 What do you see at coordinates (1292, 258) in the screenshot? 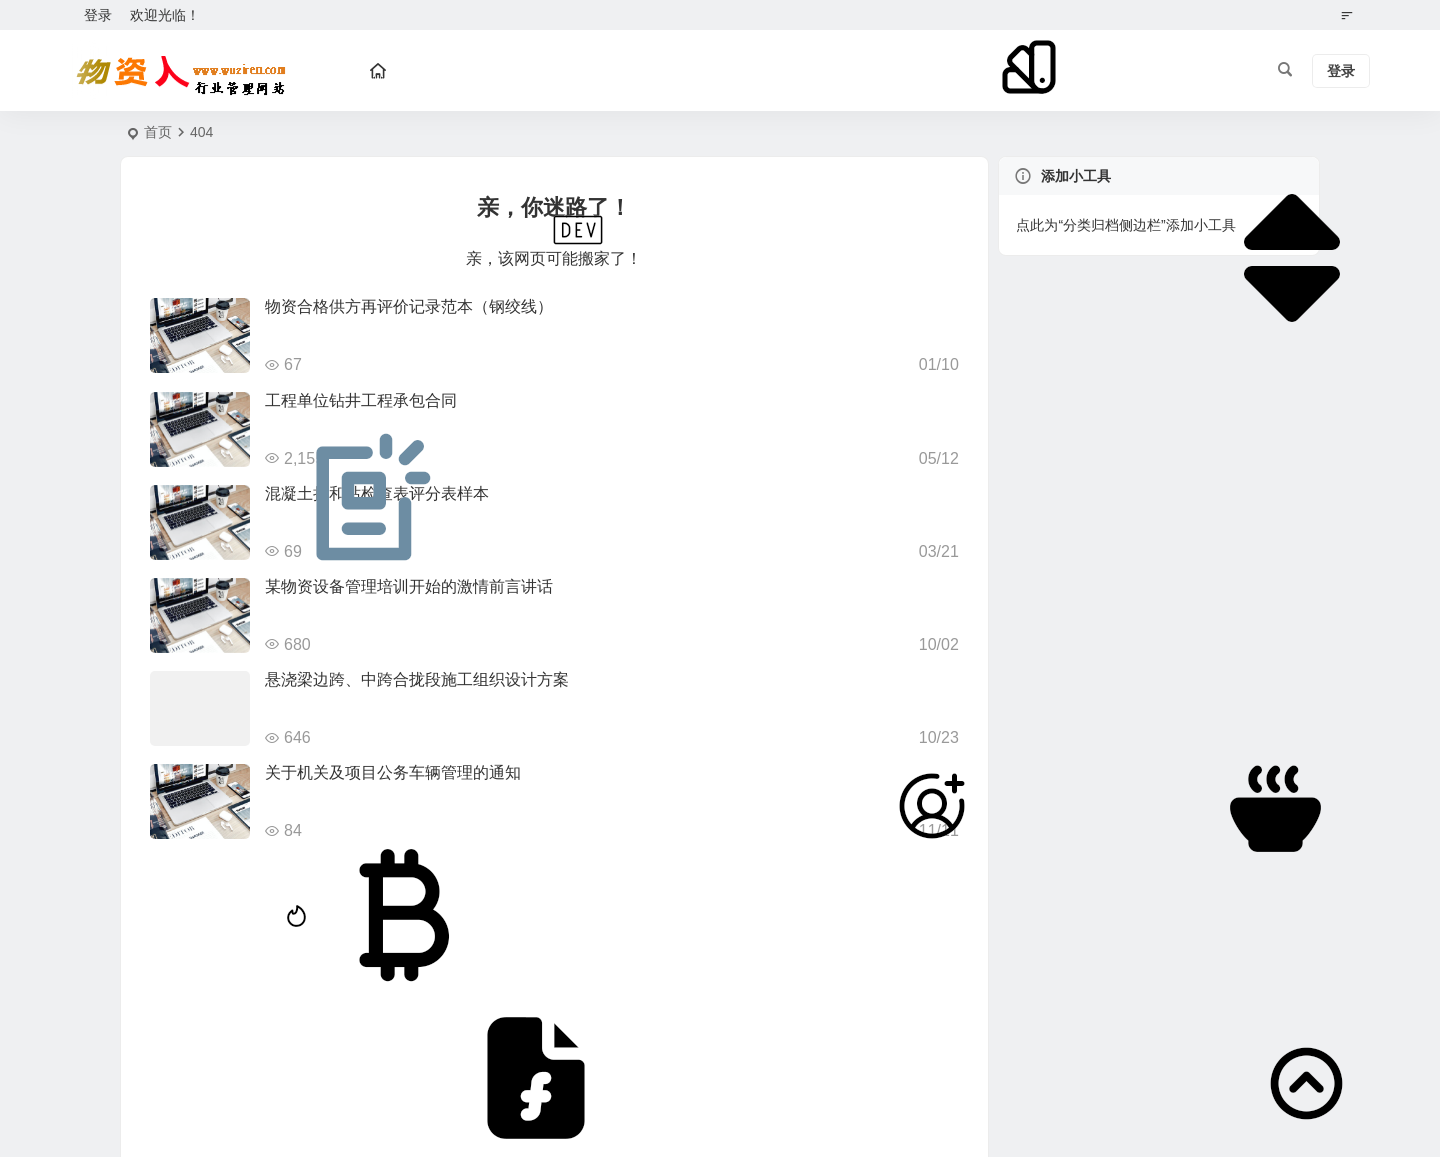
I see `sort items in no particular order` at bounding box center [1292, 258].